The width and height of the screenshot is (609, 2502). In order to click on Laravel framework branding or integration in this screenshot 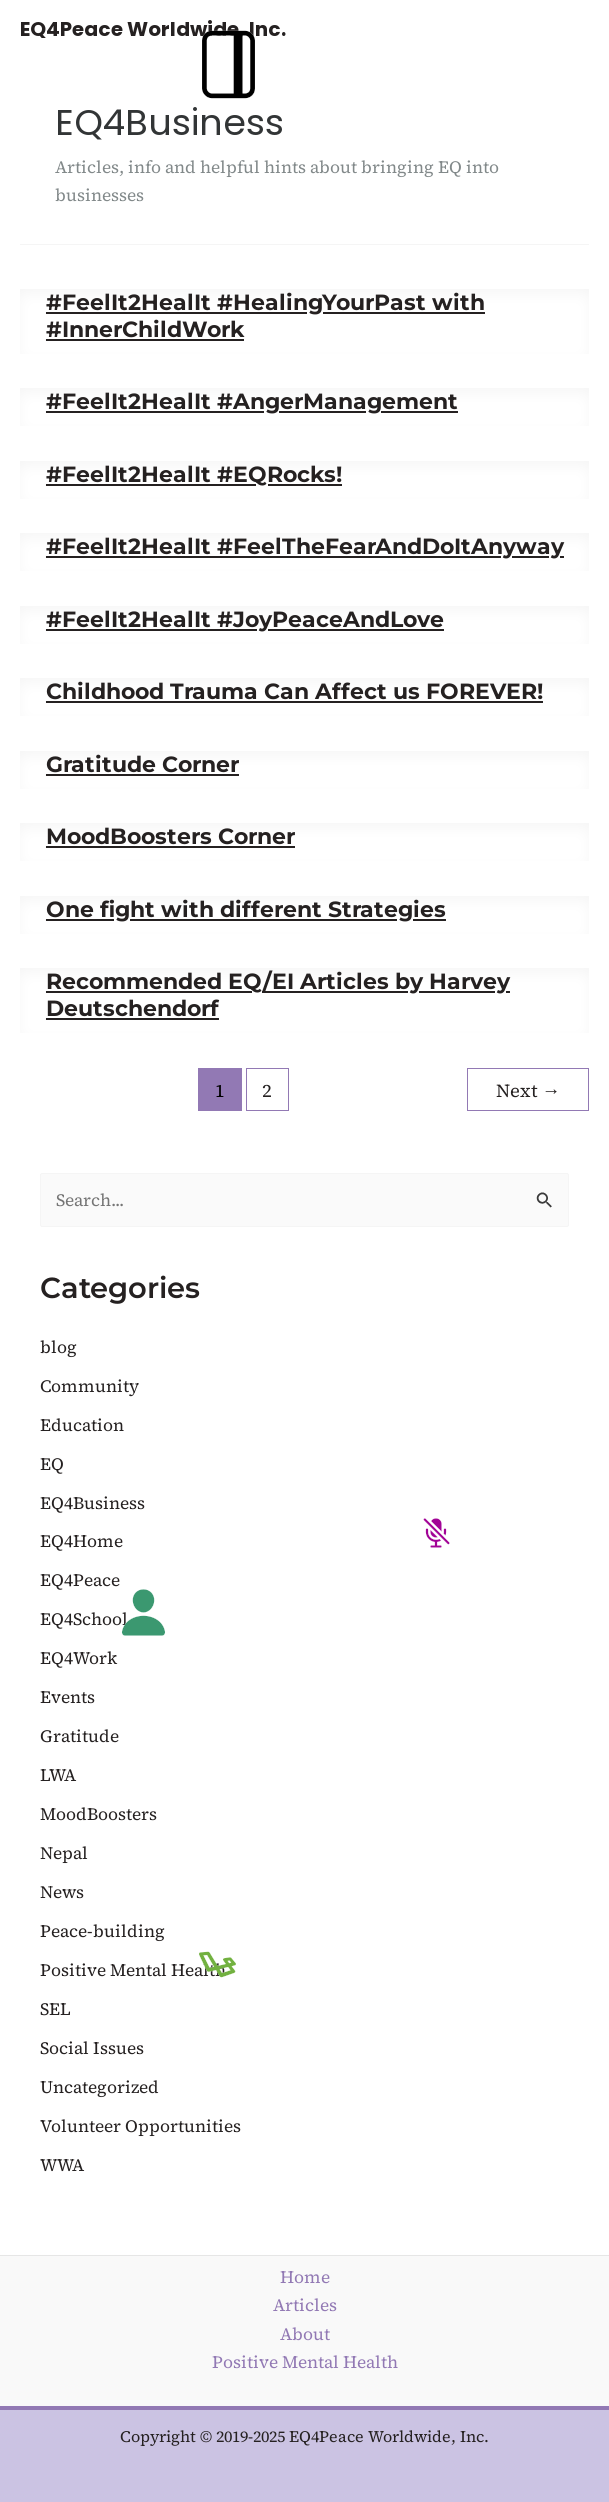, I will do `click(217, 1964)`.